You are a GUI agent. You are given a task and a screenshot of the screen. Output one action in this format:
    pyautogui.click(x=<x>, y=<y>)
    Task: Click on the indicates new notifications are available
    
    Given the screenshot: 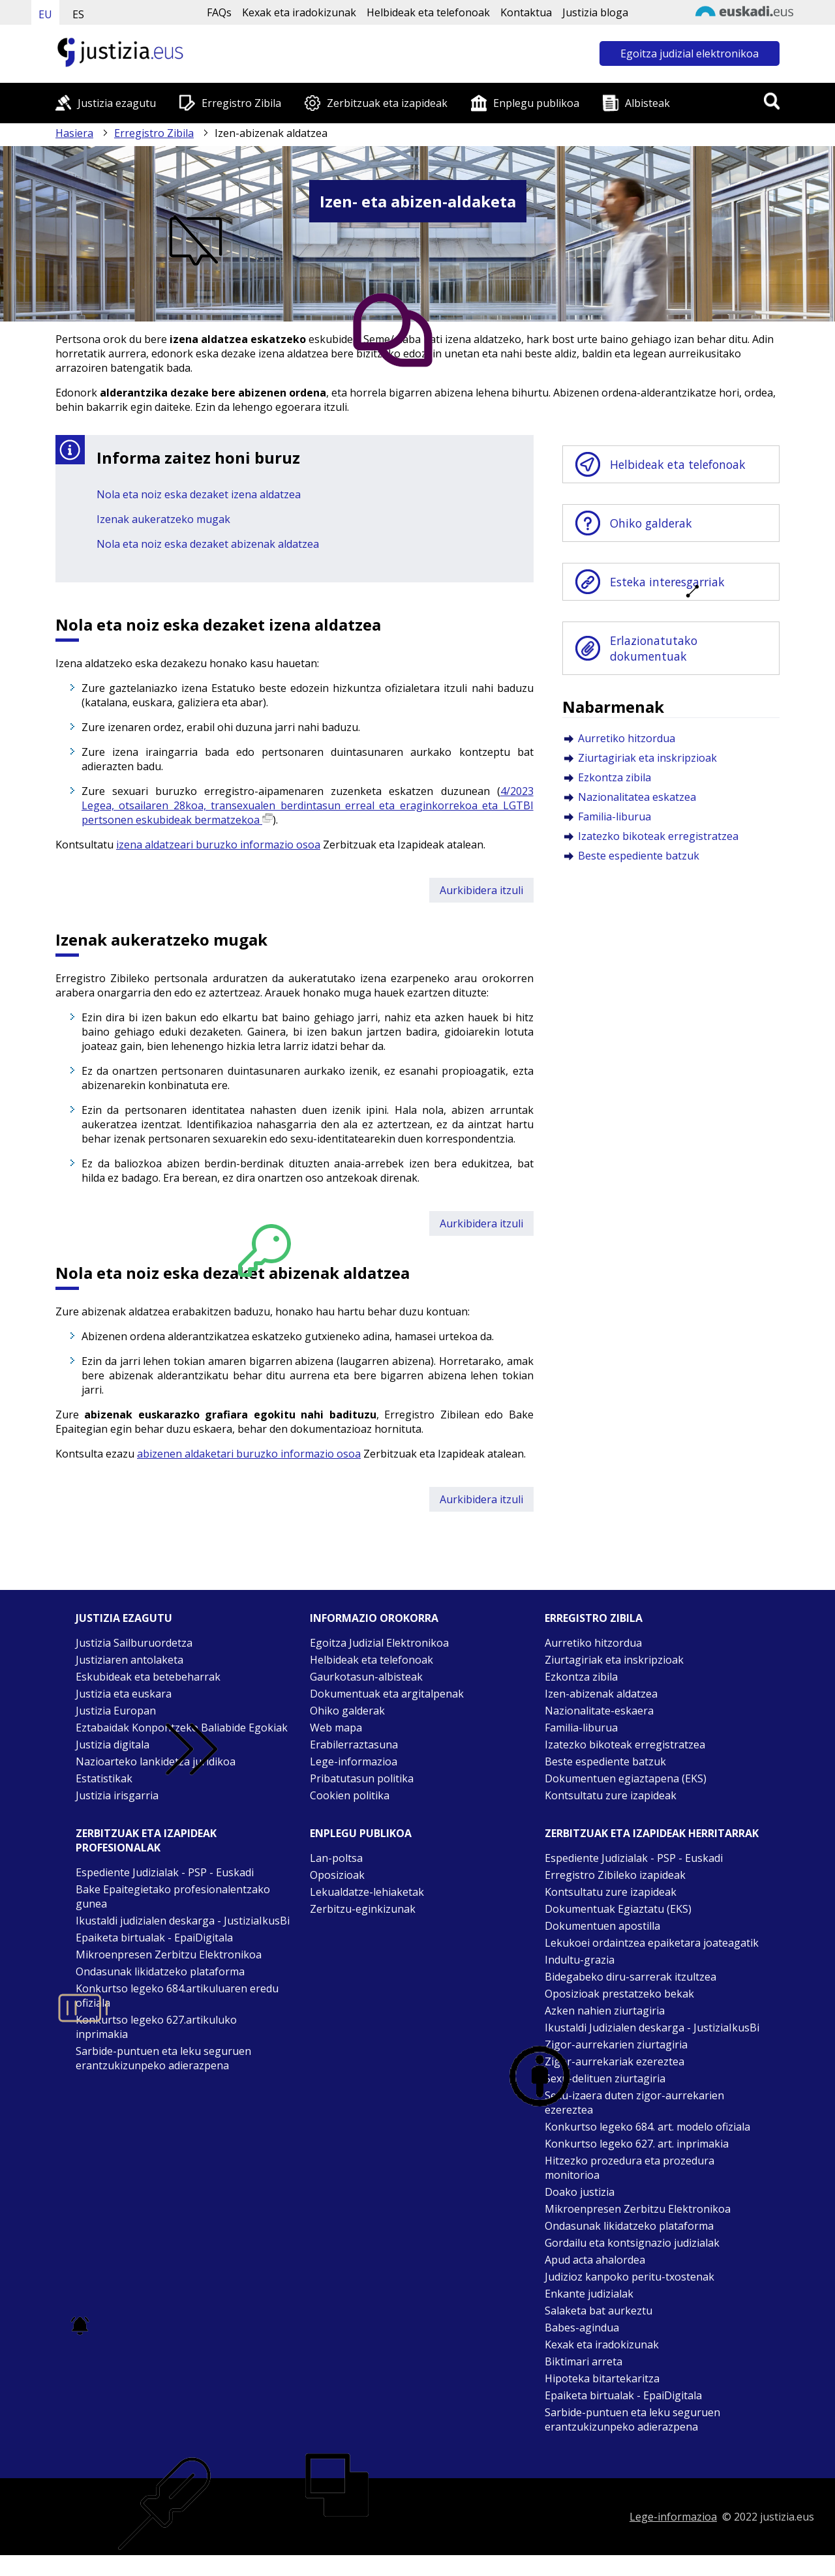 What is the action you would take?
    pyautogui.click(x=80, y=2326)
    